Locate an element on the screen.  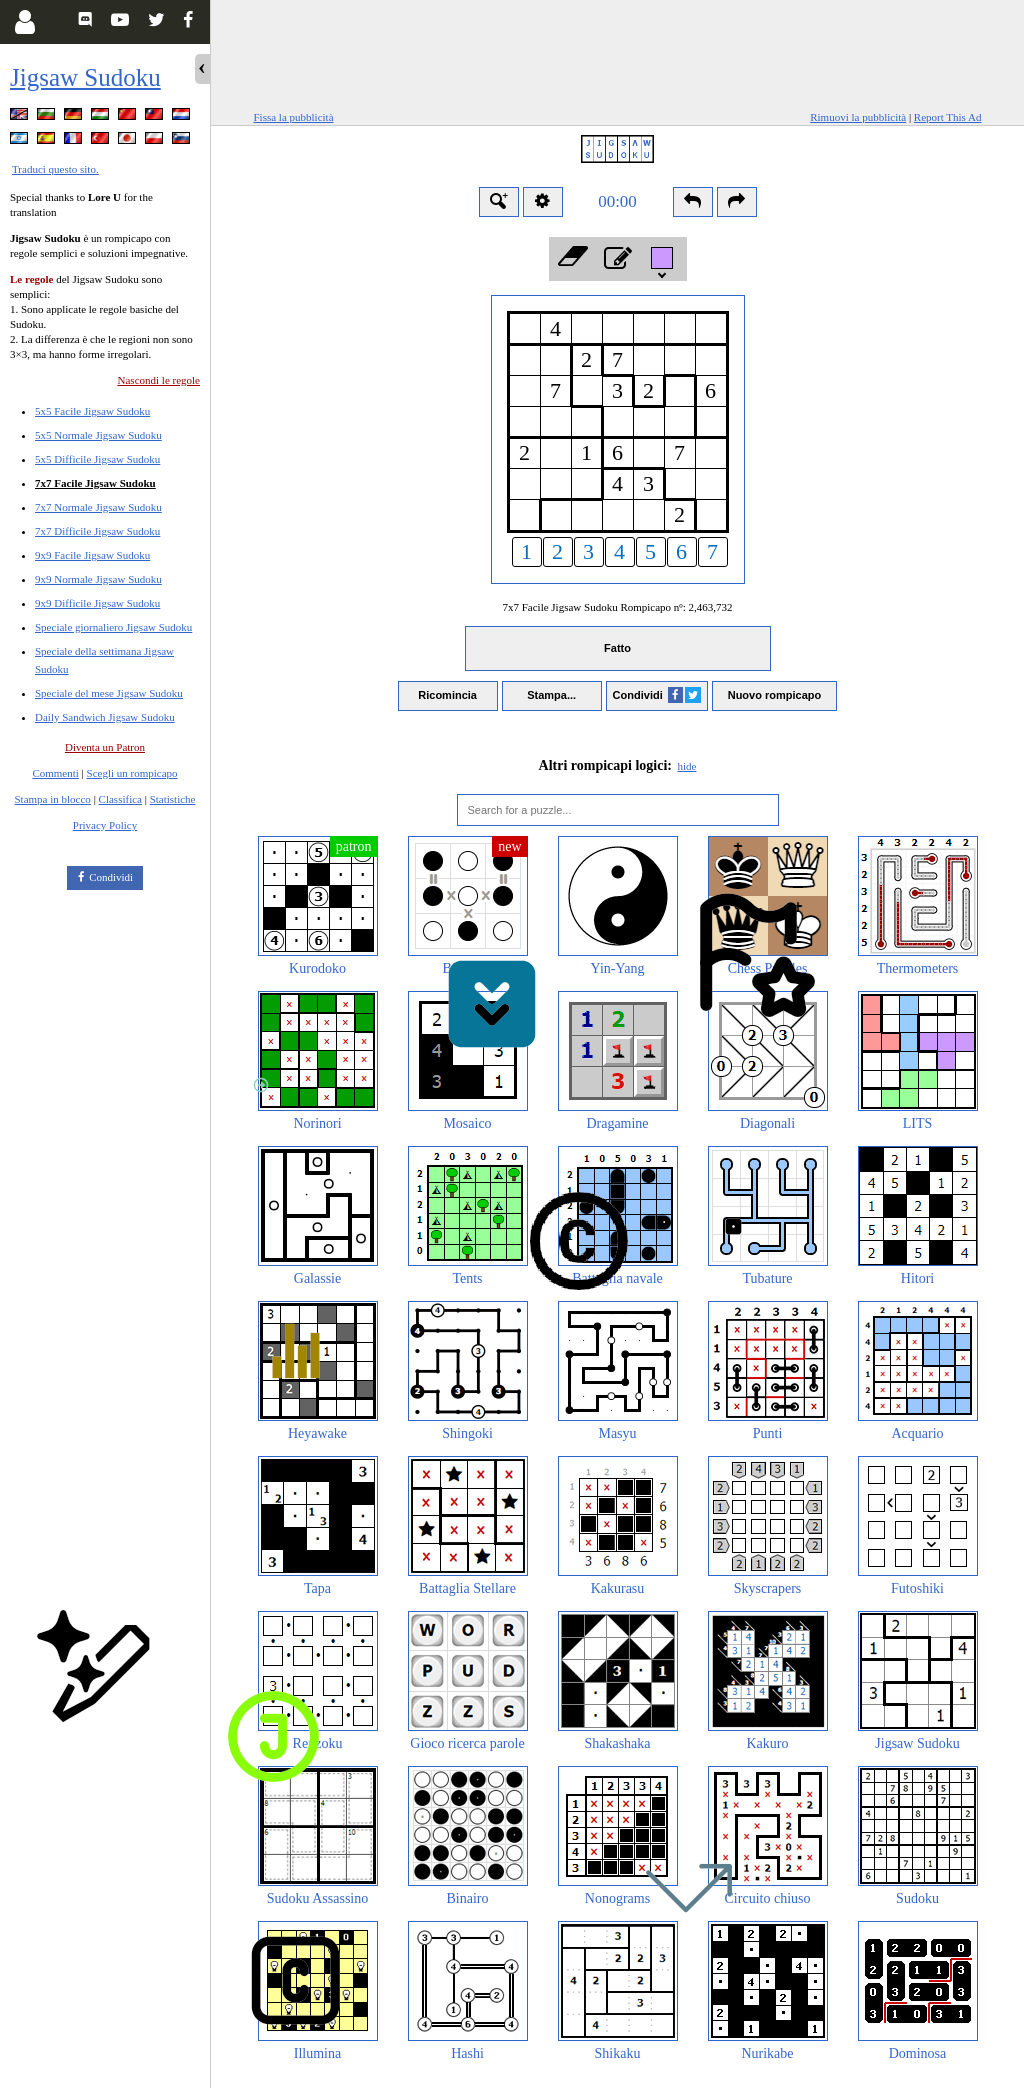
scroll down or view more content is located at coordinates (492, 1004).